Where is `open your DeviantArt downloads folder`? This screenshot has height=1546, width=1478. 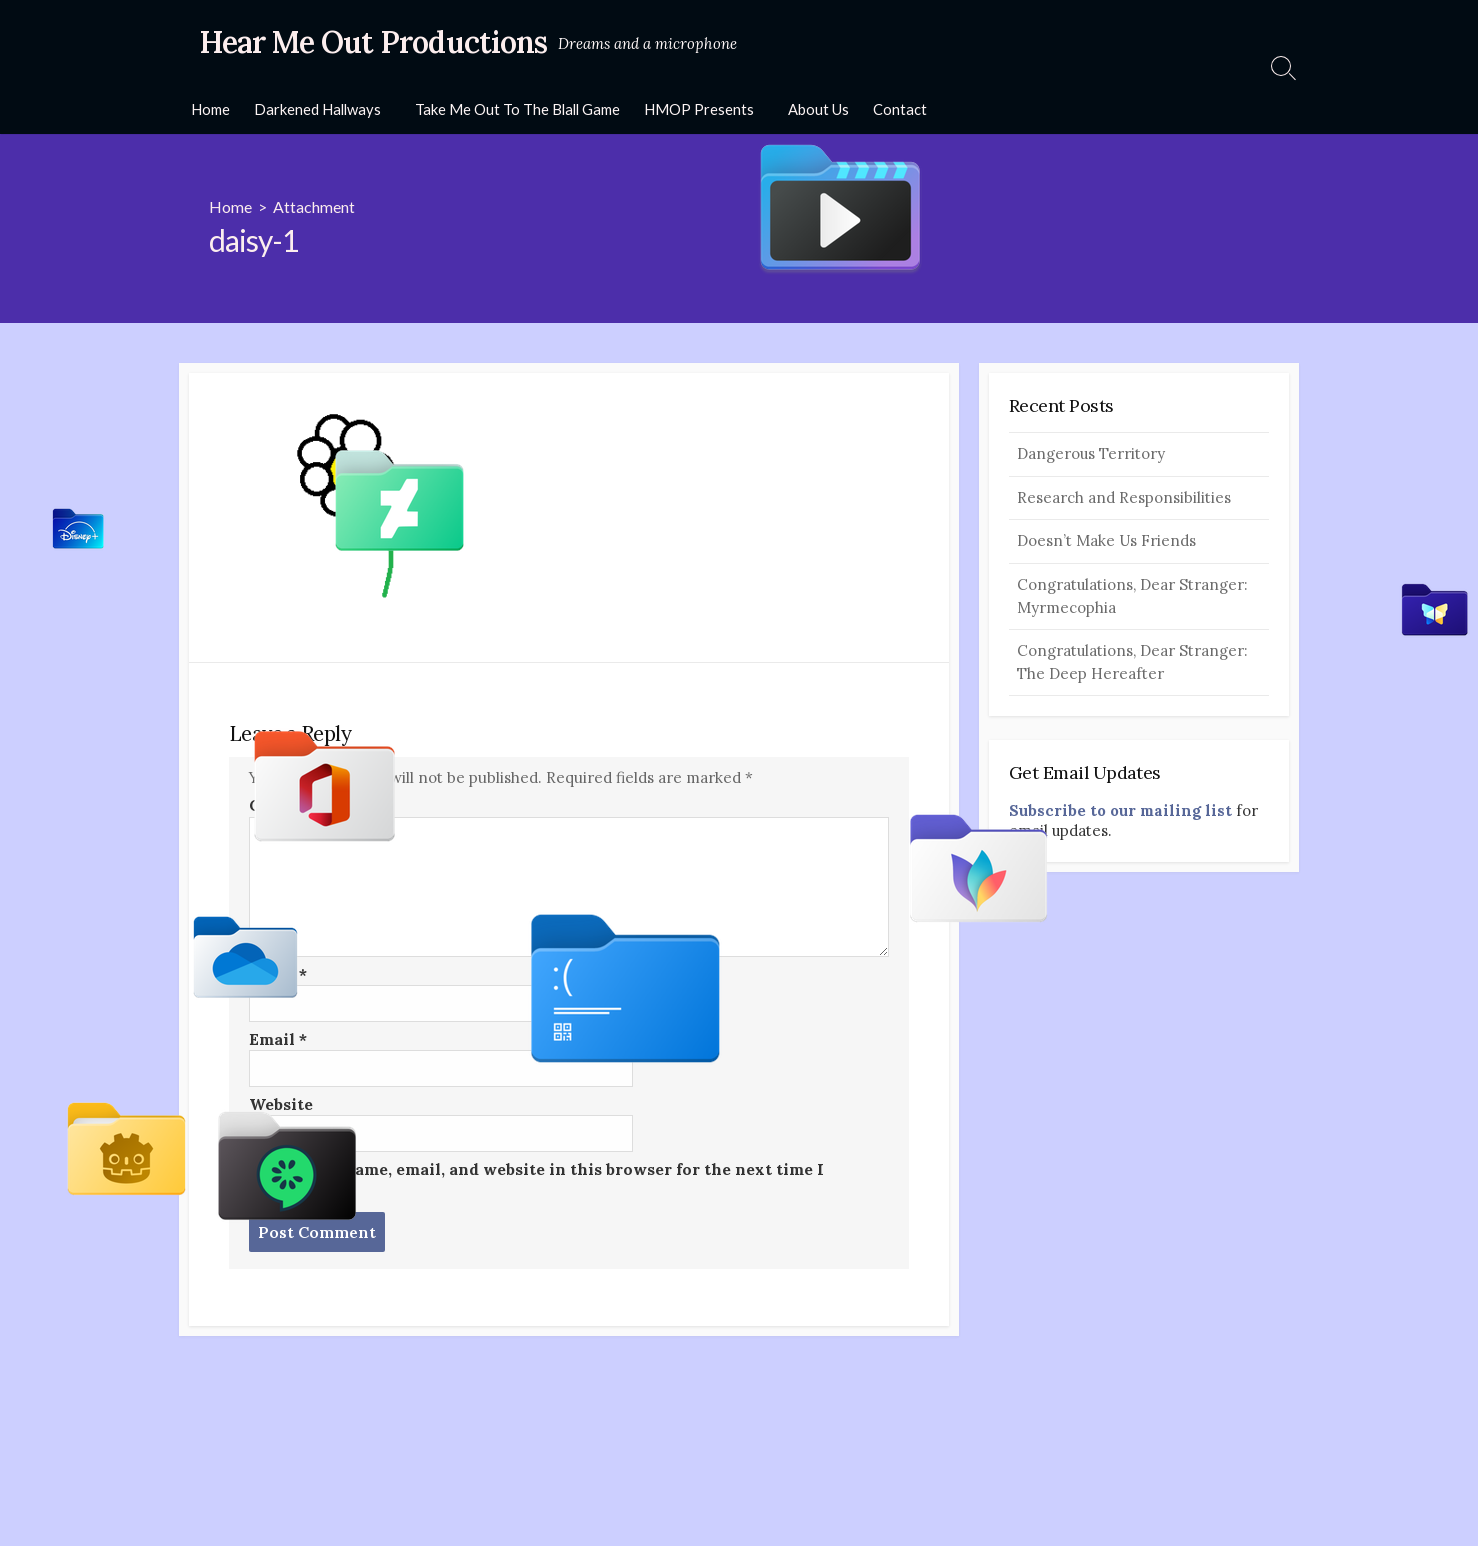
open your DeviantArt downloads folder is located at coordinates (399, 504).